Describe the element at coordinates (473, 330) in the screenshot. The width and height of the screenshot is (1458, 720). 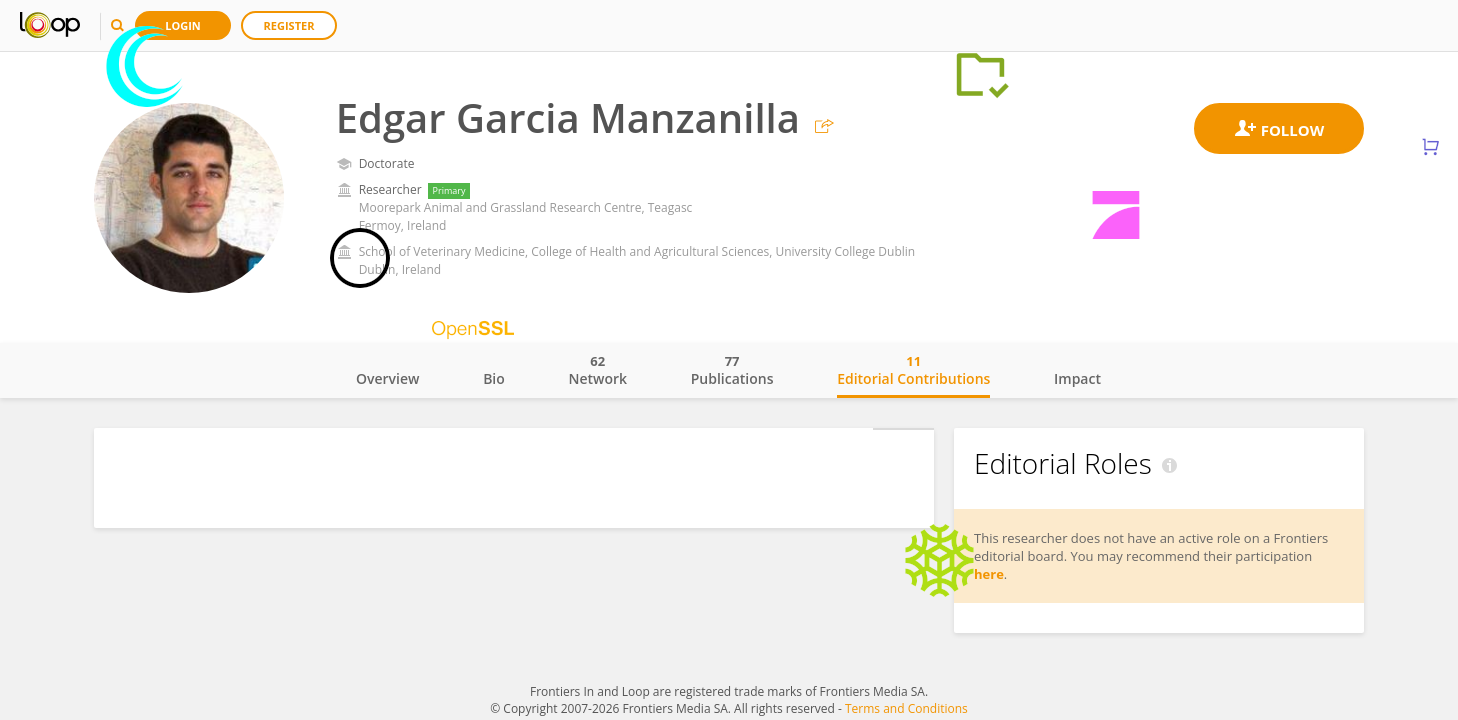
I see `OpenSSL cryptography library logo` at that location.